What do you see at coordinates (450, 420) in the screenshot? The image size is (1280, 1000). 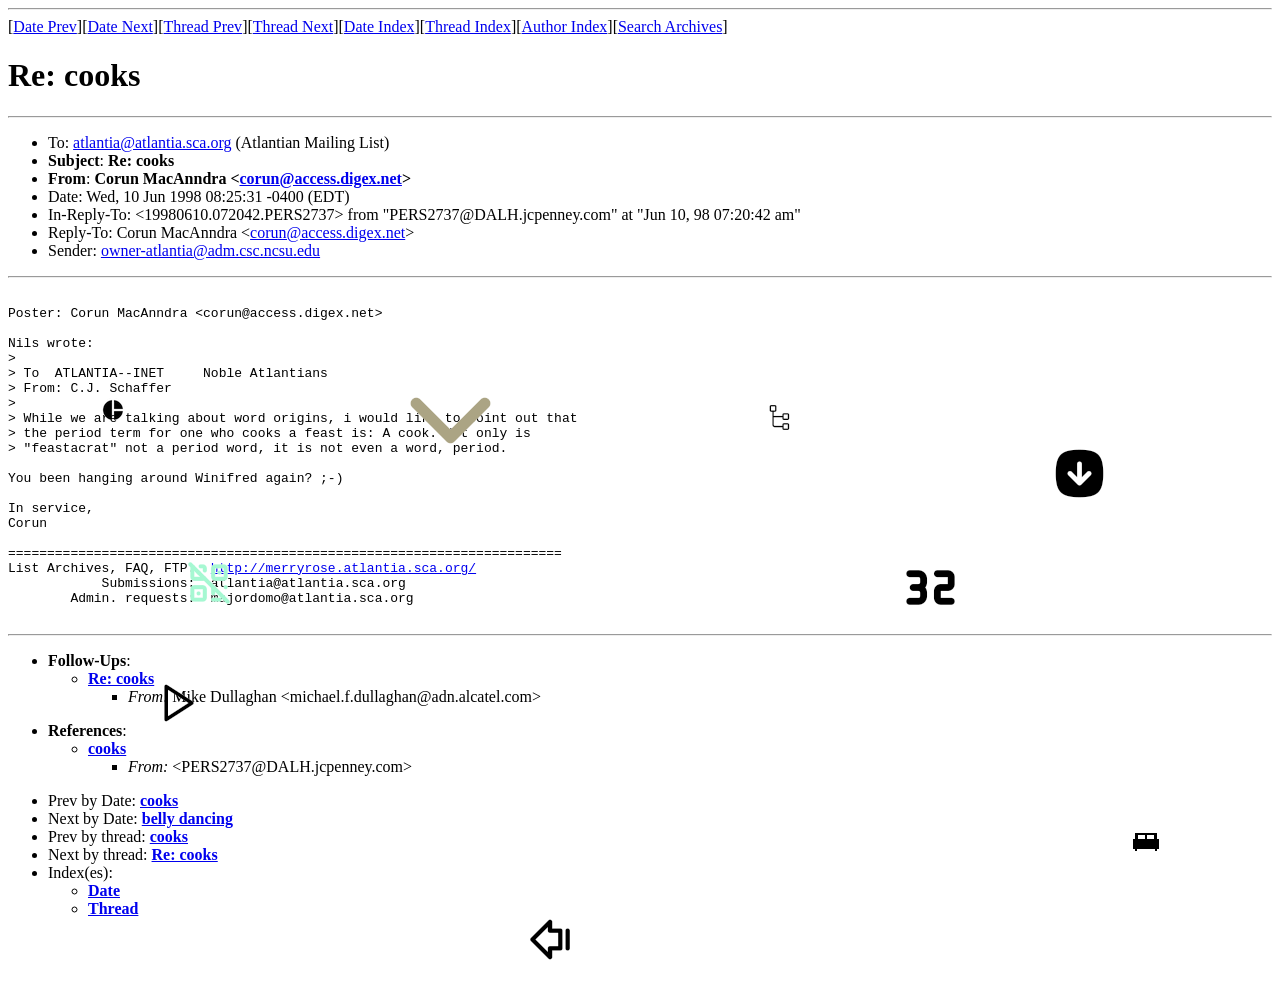 I see `expand a dropdown menu or section` at bounding box center [450, 420].